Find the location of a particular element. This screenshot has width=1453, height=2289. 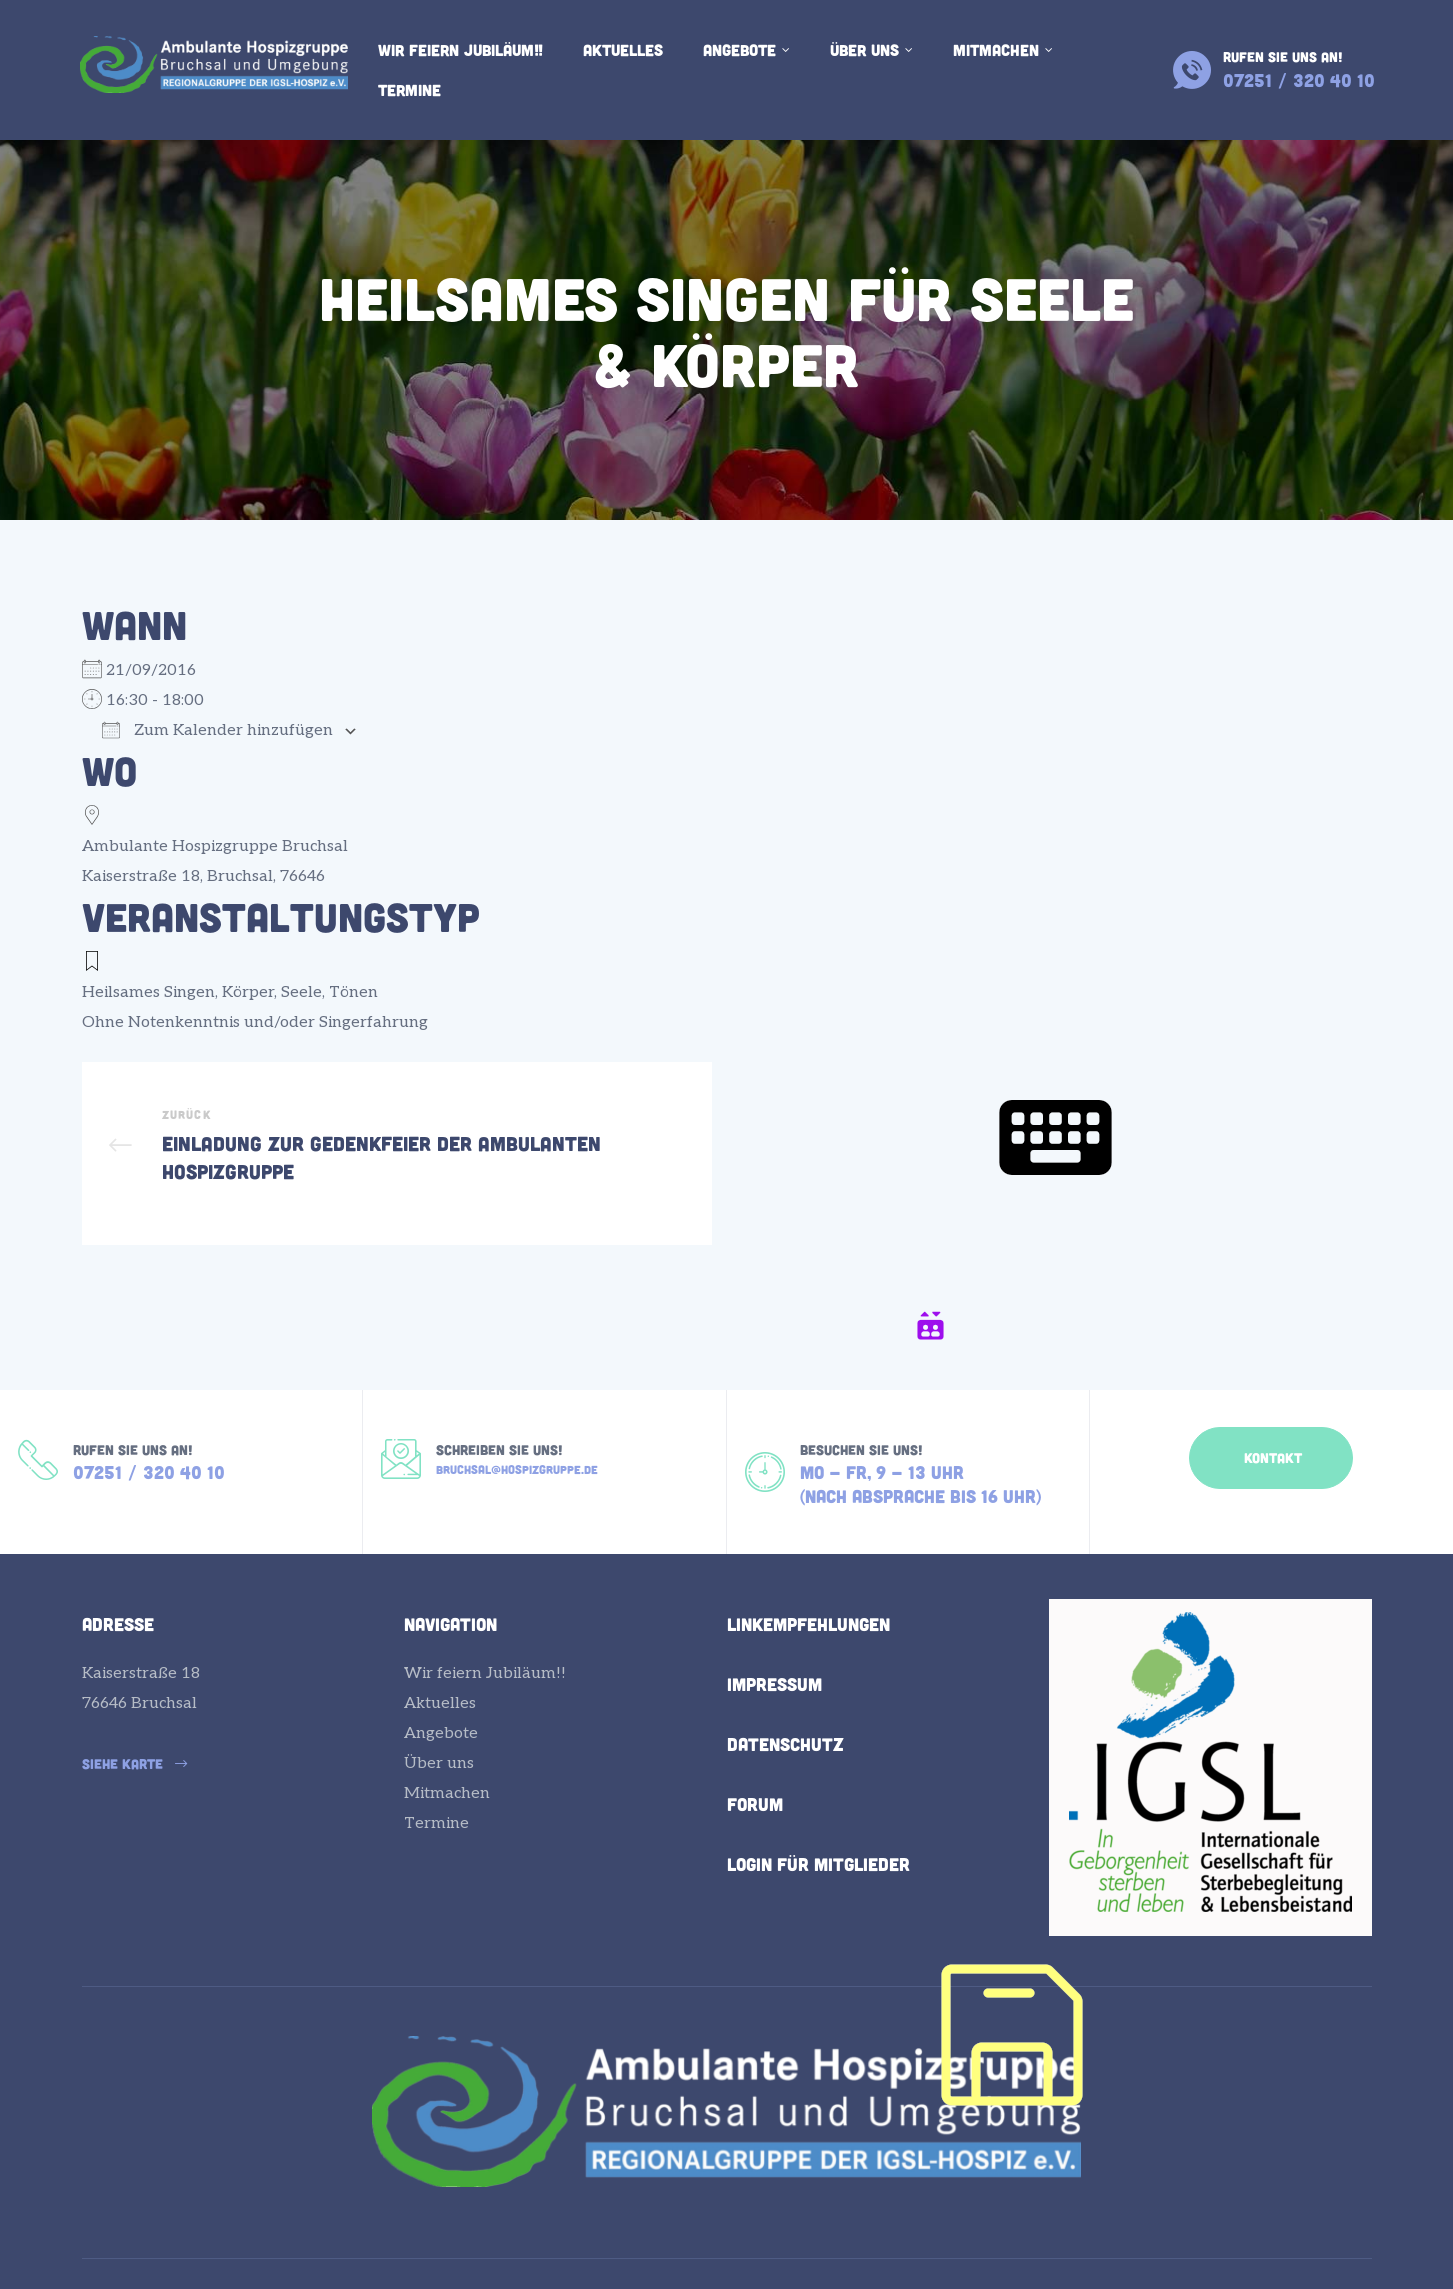

indicates elevator access nearby is located at coordinates (930, 1326).